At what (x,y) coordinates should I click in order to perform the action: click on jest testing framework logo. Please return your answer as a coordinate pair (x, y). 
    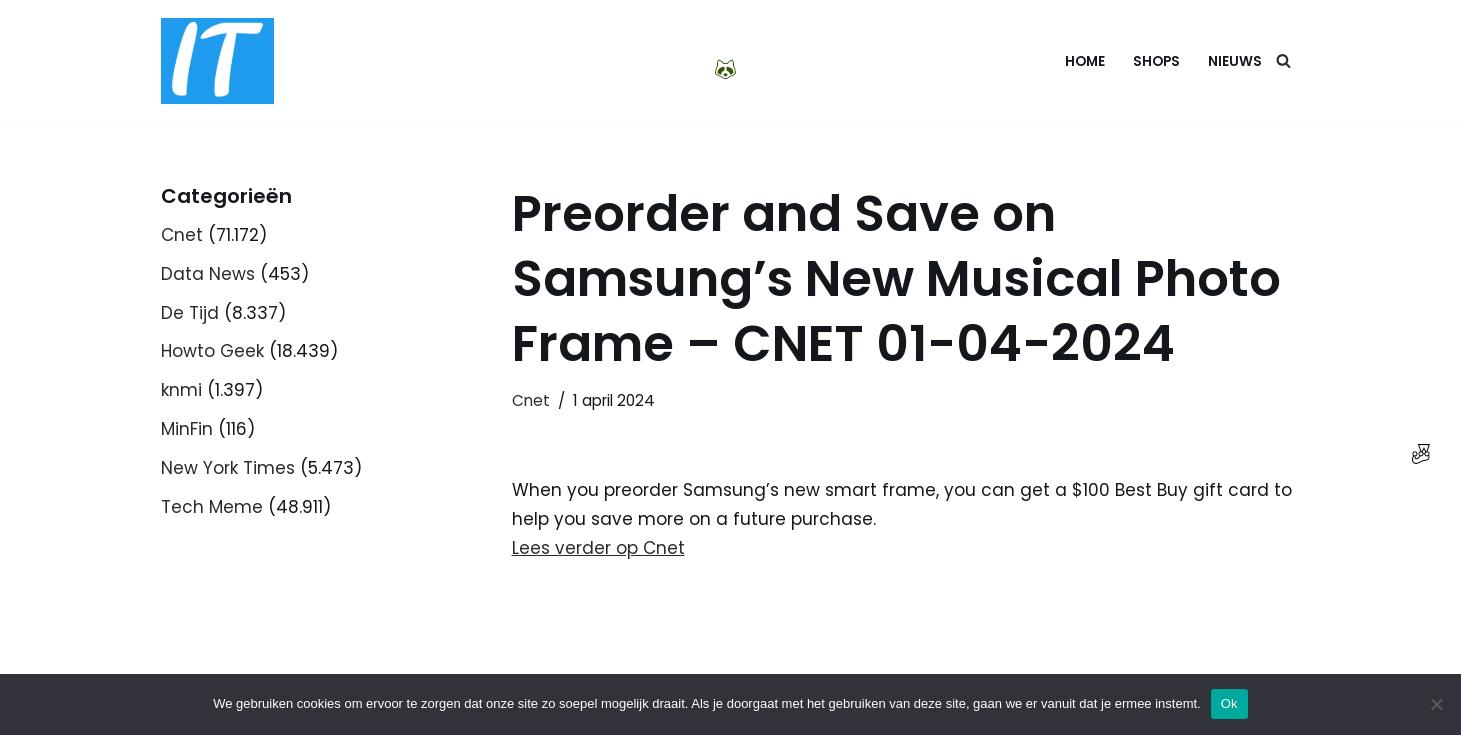
    Looking at the image, I should click on (1421, 454).